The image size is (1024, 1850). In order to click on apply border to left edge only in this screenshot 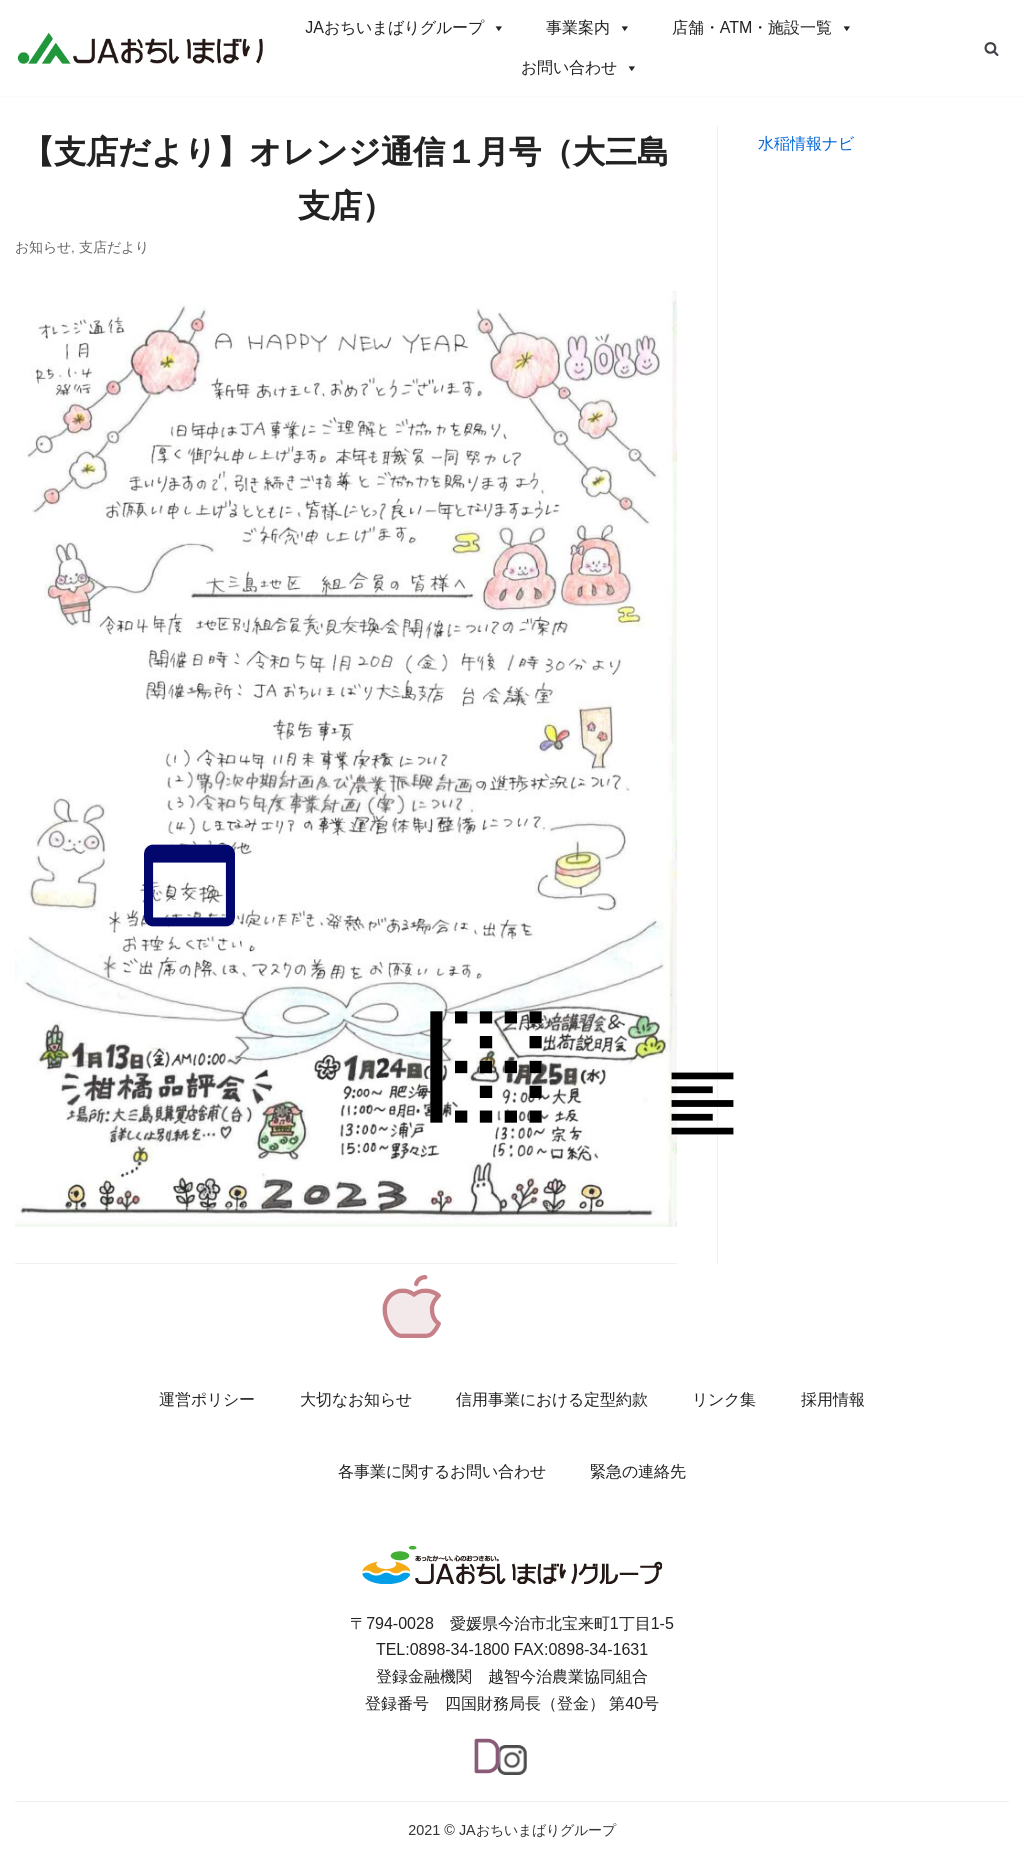, I will do `click(486, 1067)`.